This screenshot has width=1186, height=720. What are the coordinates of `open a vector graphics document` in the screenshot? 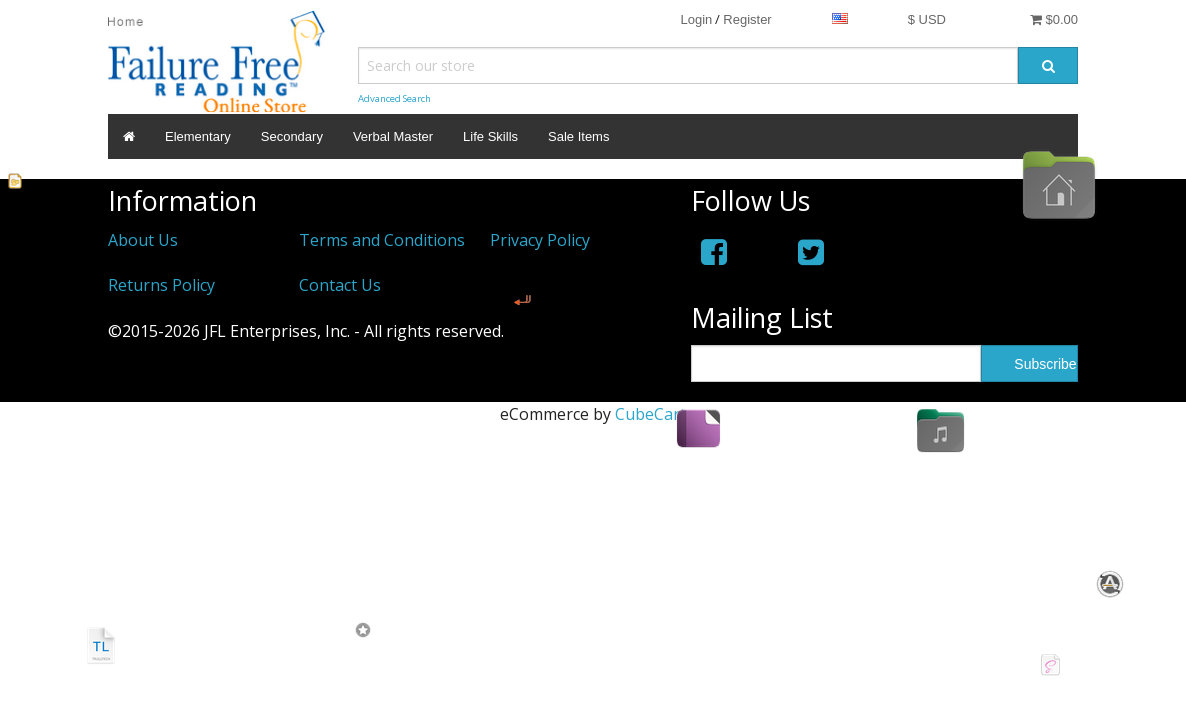 It's located at (15, 181).